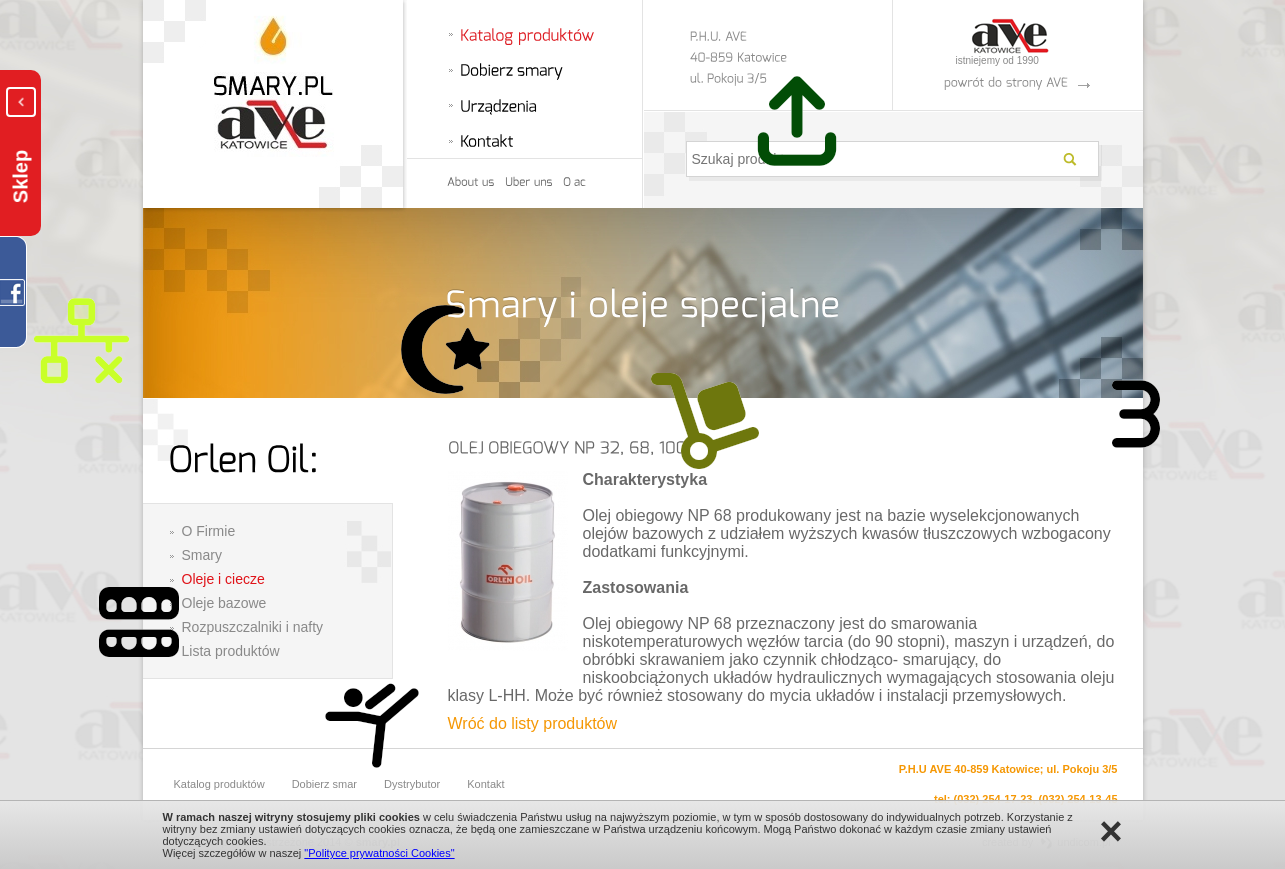 The image size is (1285, 869). What do you see at coordinates (445, 349) in the screenshot?
I see `indicates islamic religious content or settings` at bounding box center [445, 349].